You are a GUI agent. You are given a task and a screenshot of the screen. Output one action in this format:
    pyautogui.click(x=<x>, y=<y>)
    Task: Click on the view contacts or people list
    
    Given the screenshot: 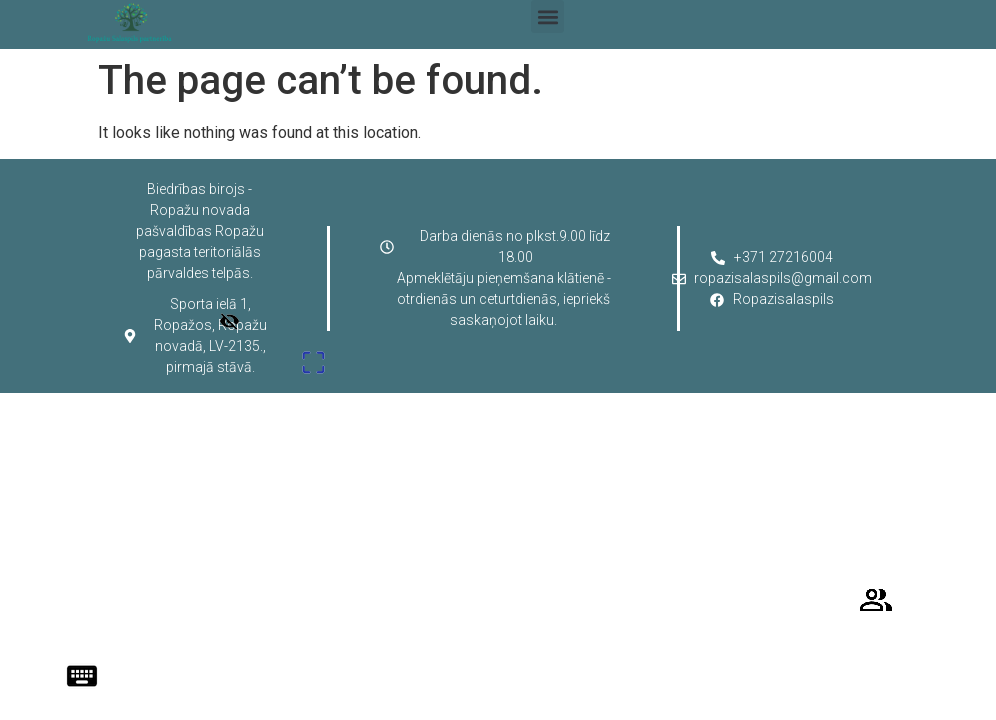 What is the action you would take?
    pyautogui.click(x=876, y=600)
    